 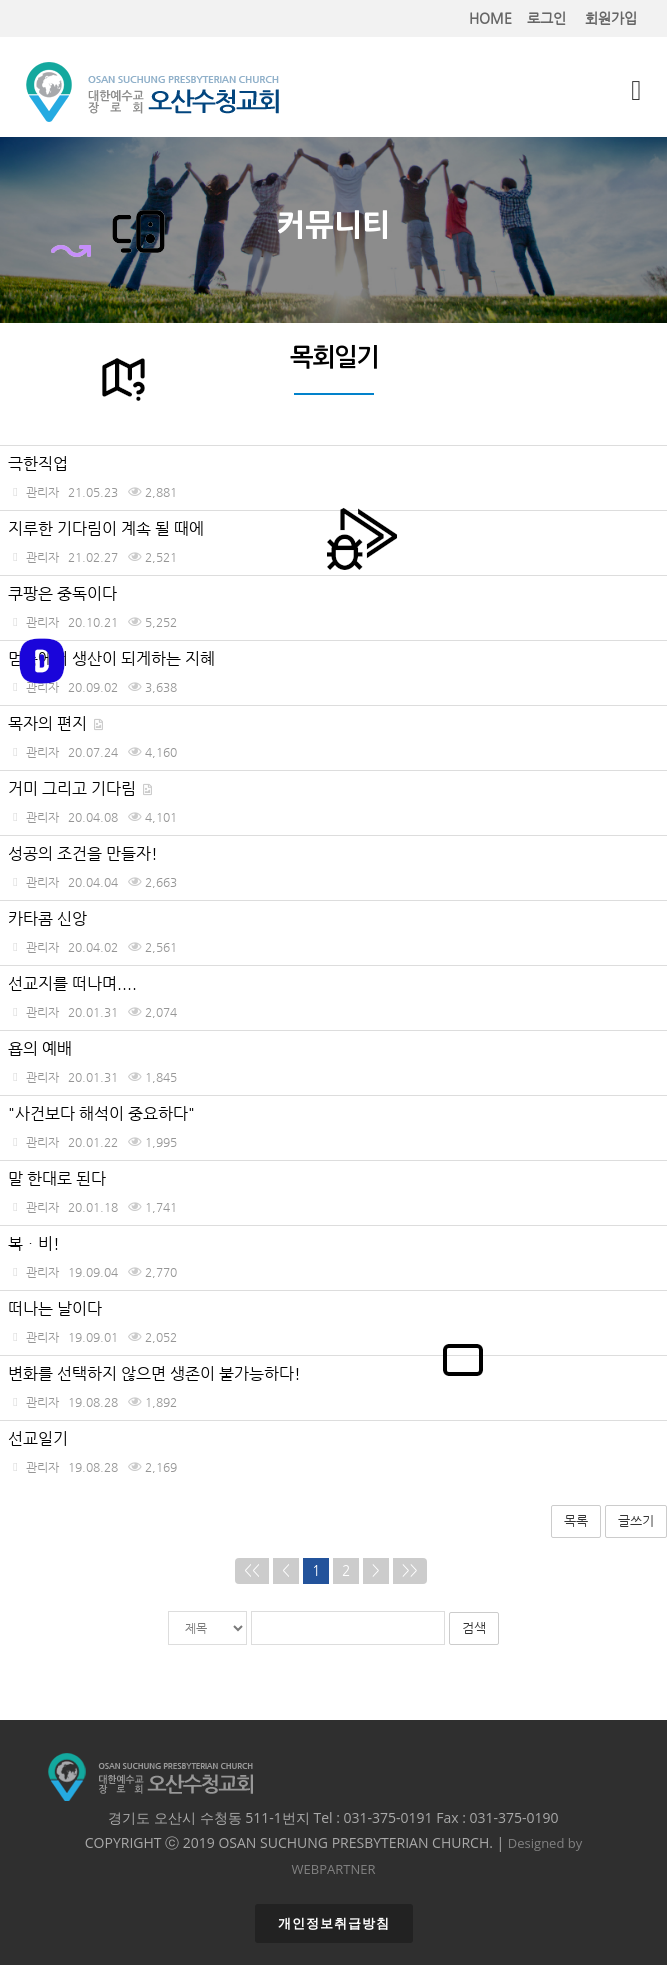 What do you see at coordinates (42, 661) in the screenshot?
I see `indicates a "D" grade or rating` at bounding box center [42, 661].